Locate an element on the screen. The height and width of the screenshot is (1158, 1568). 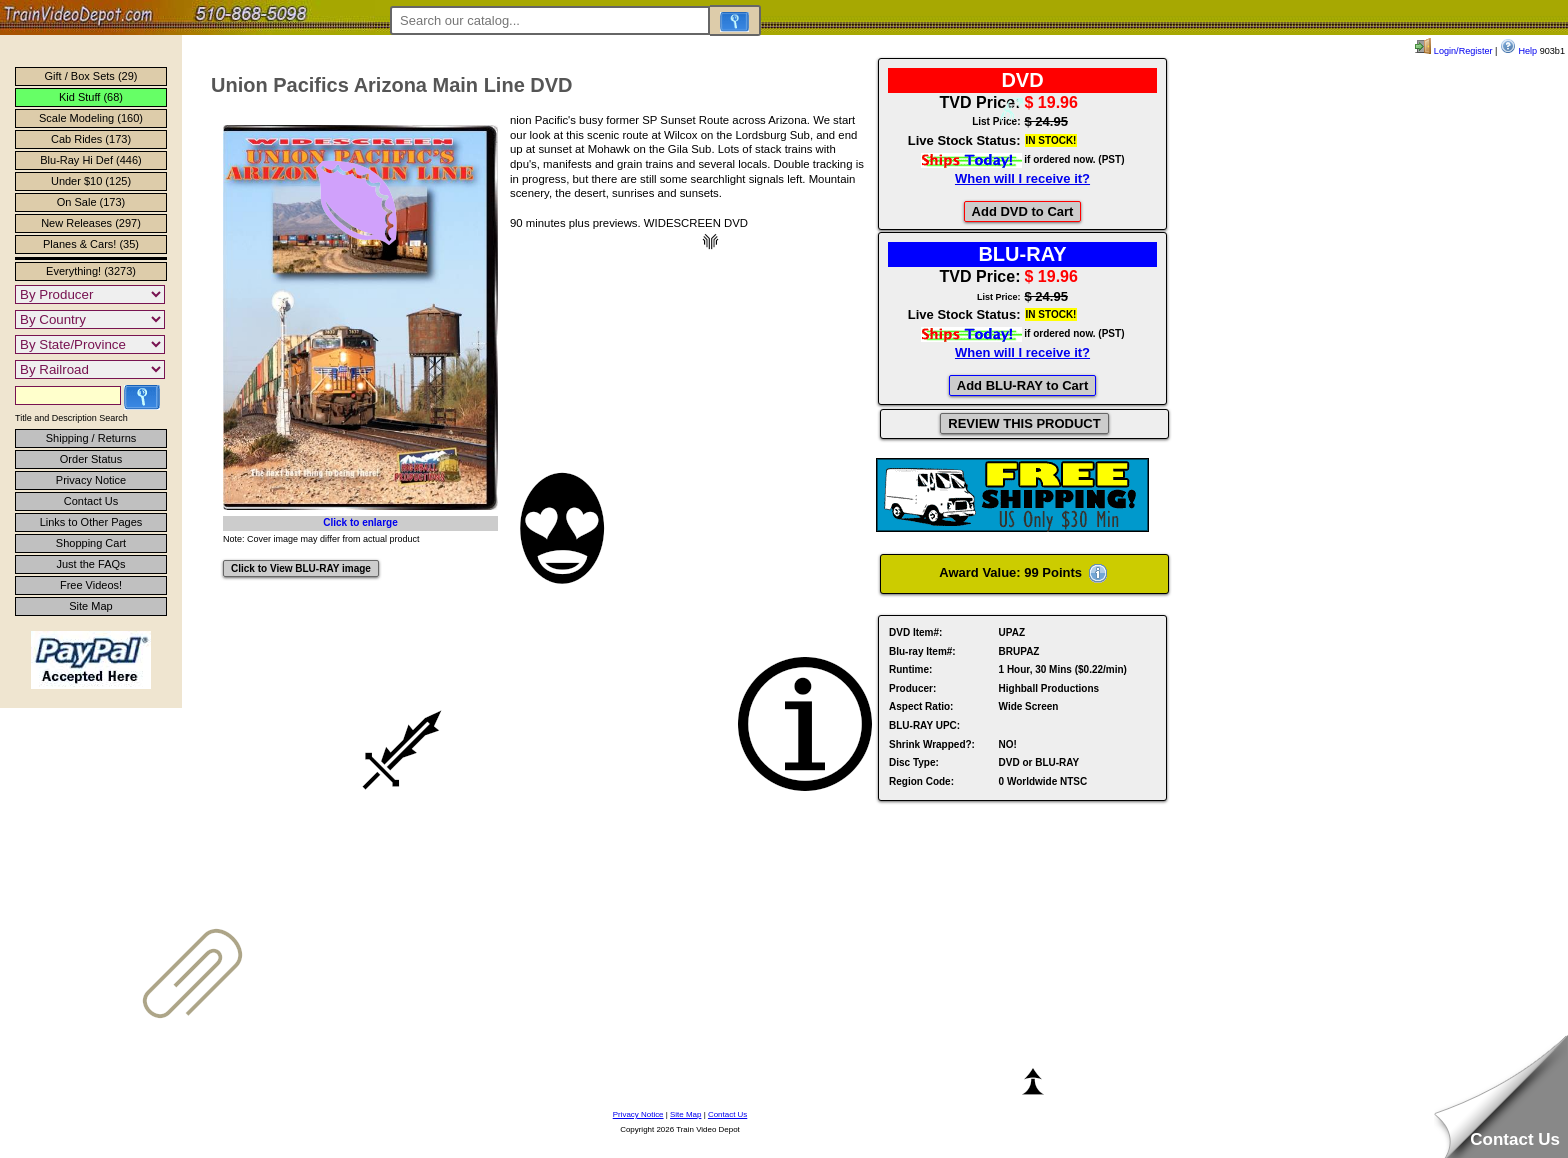
indicates a "love" or "smitten" reaction is located at coordinates (562, 528).